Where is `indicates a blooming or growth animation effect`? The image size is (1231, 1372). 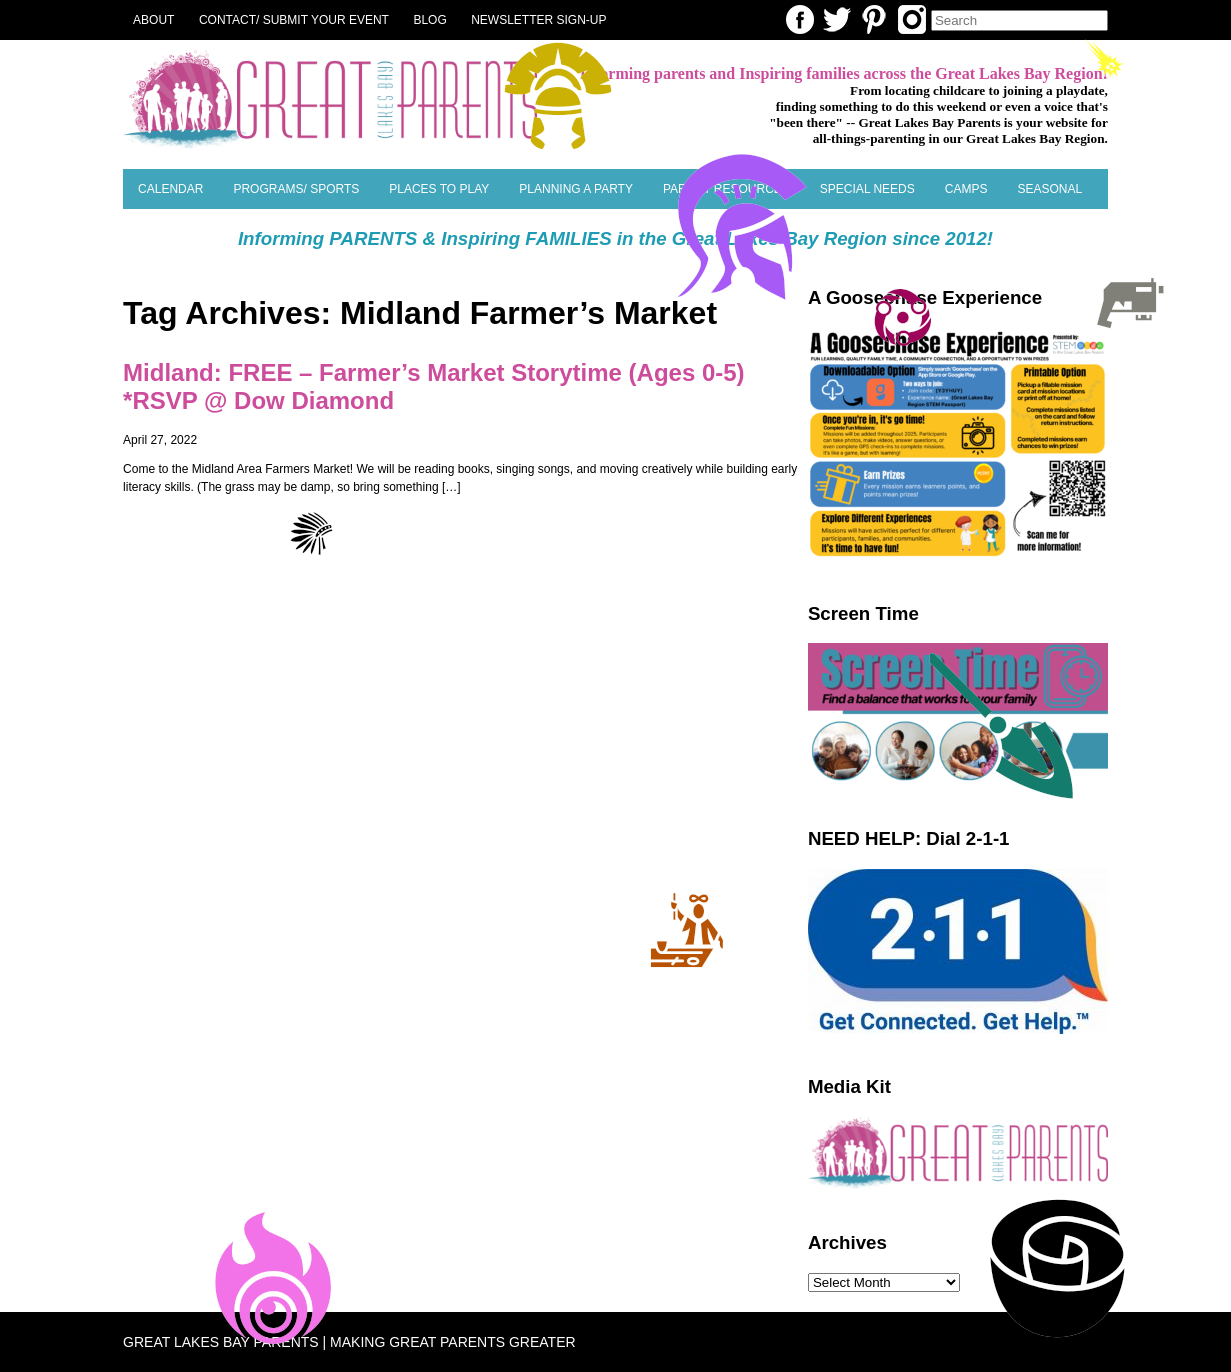 indicates a blooming or growth animation effect is located at coordinates (1056, 1267).